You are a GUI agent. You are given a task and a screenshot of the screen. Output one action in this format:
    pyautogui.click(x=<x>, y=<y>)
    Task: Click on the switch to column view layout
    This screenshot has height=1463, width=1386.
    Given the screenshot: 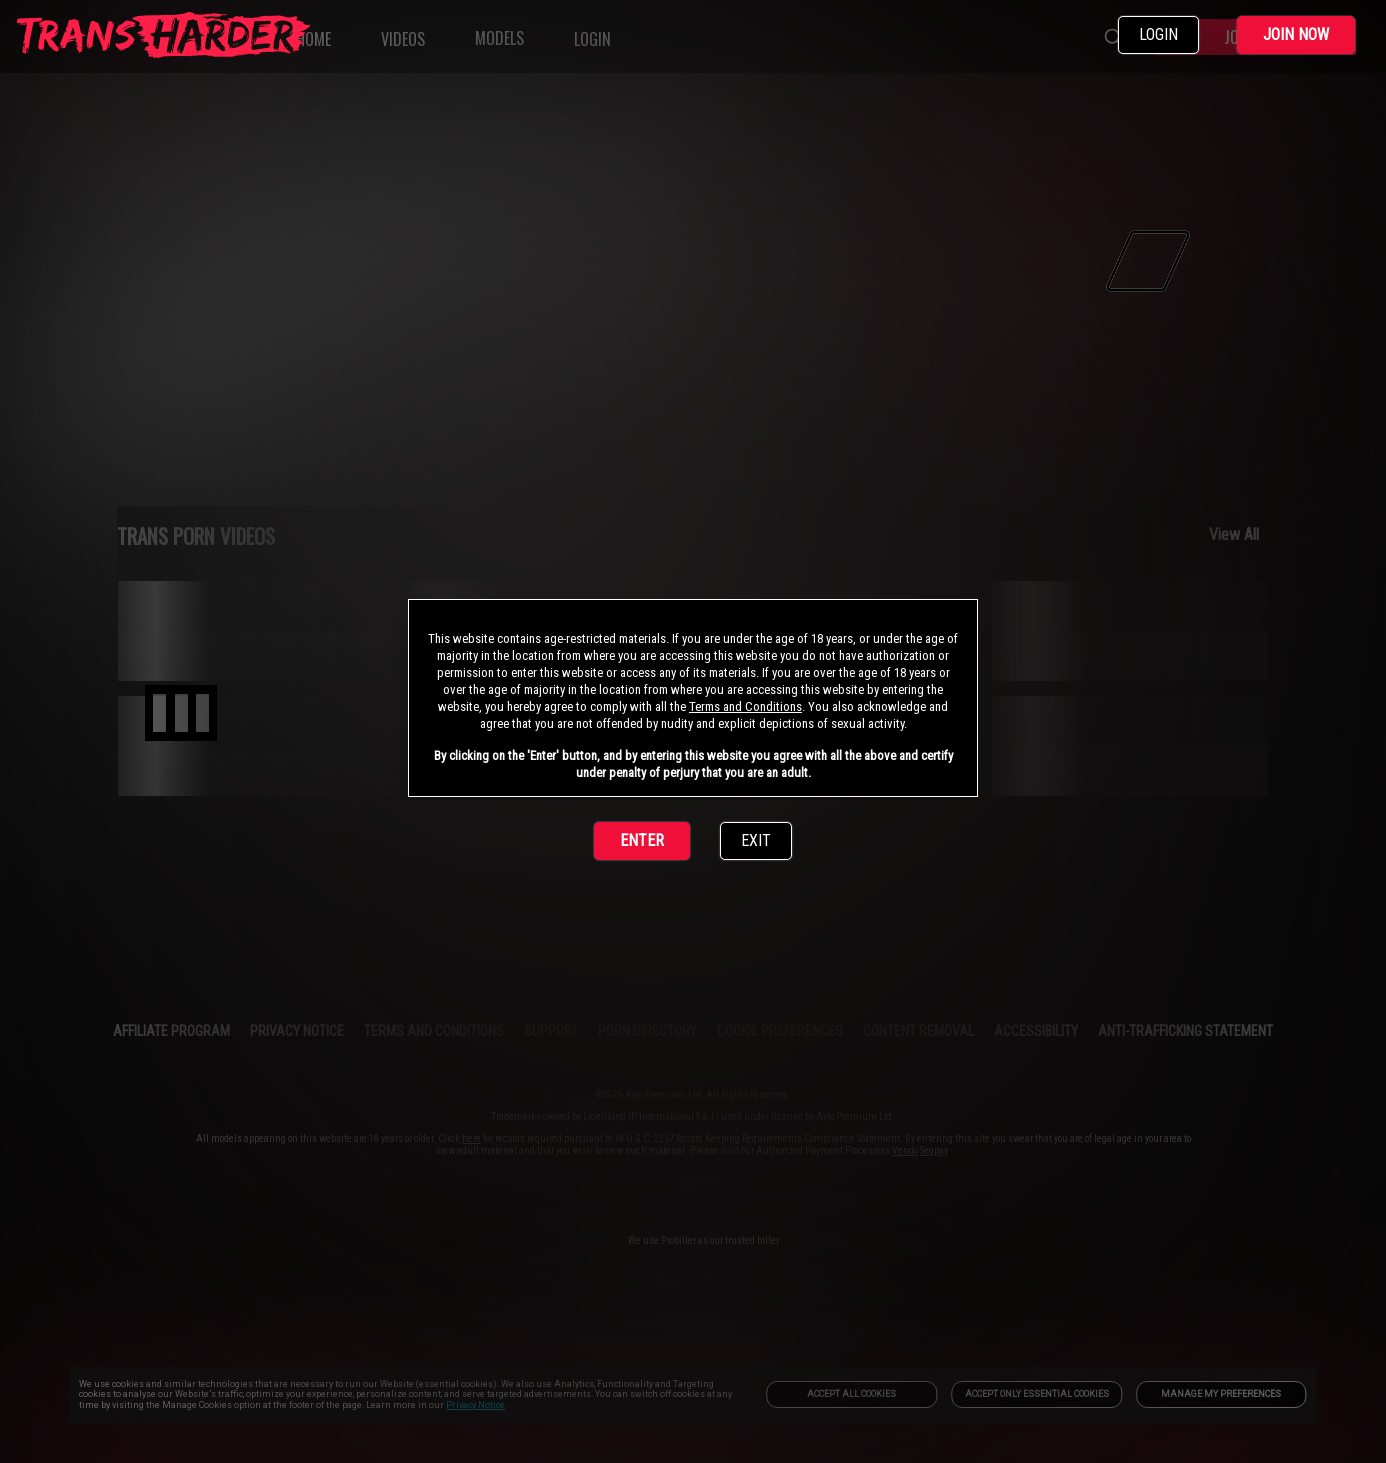 What is the action you would take?
    pyautogui.click(x=179, y=715)
    